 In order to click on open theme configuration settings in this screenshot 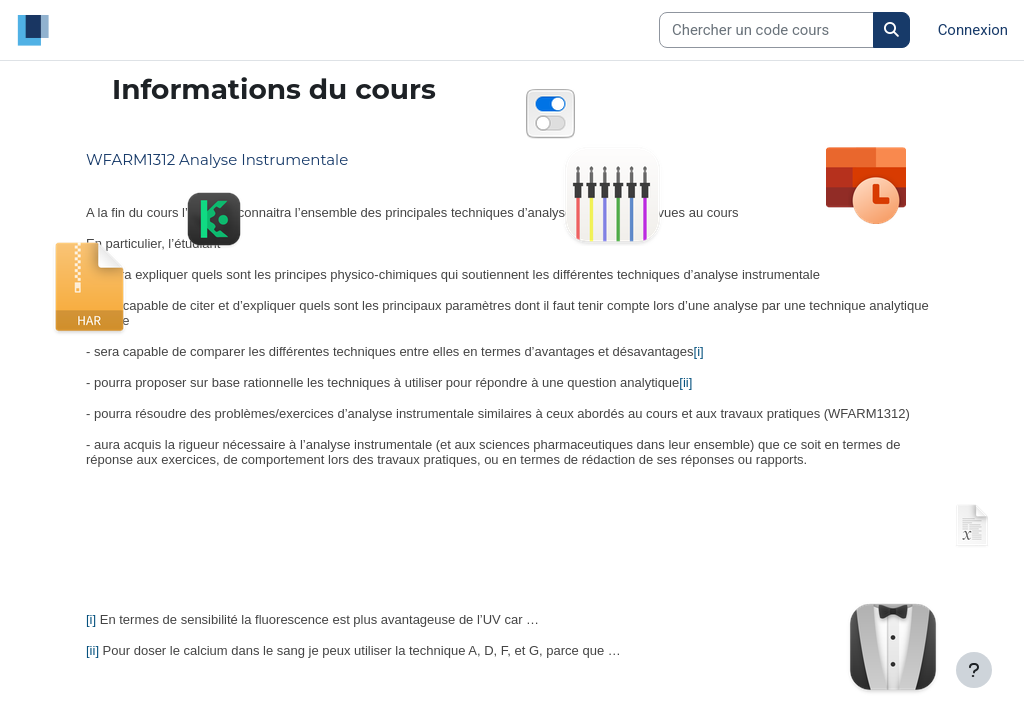, I will do `click(893, 647)`.